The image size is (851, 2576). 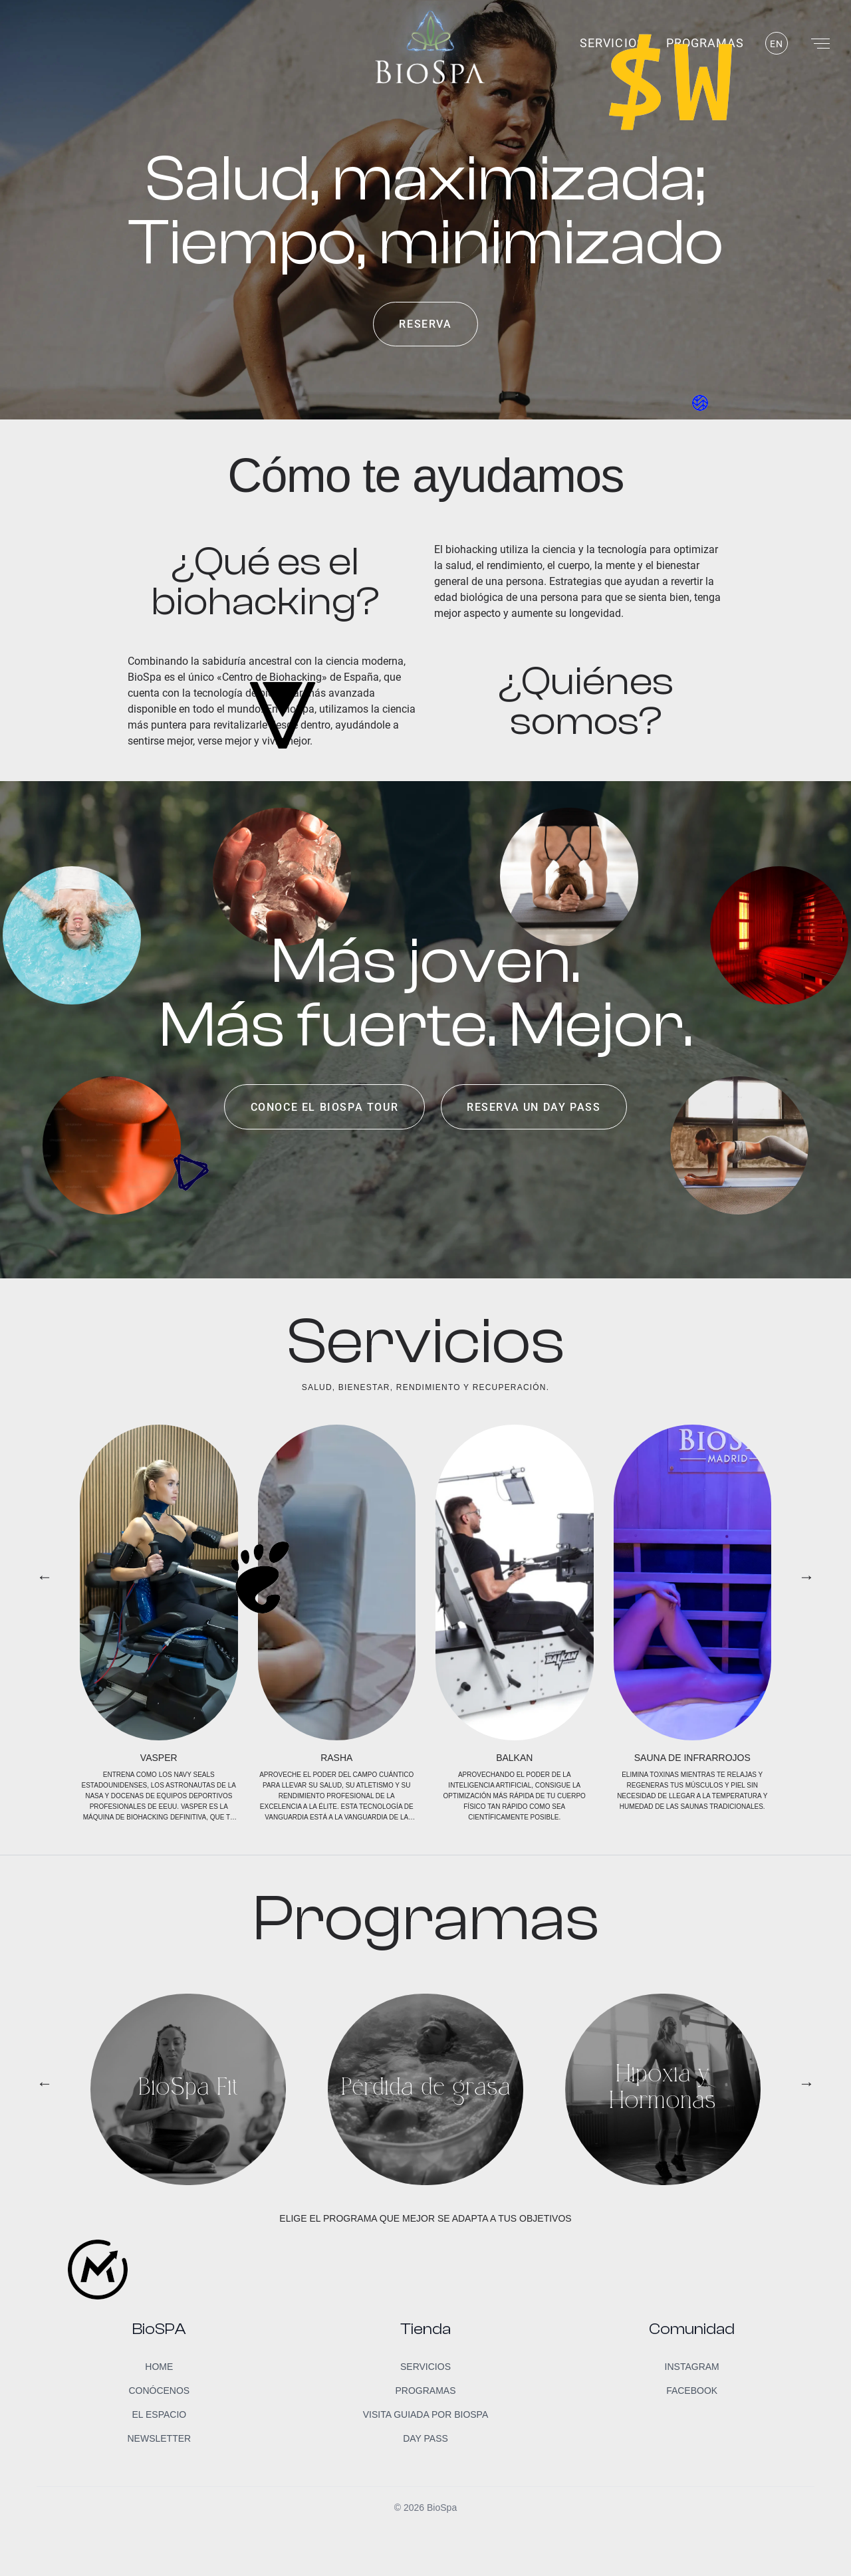 What do you see at coordinates (700, 403) in the screenshot?
I see `wasabi cloud storage service logo` at bounding box center [700, 403].